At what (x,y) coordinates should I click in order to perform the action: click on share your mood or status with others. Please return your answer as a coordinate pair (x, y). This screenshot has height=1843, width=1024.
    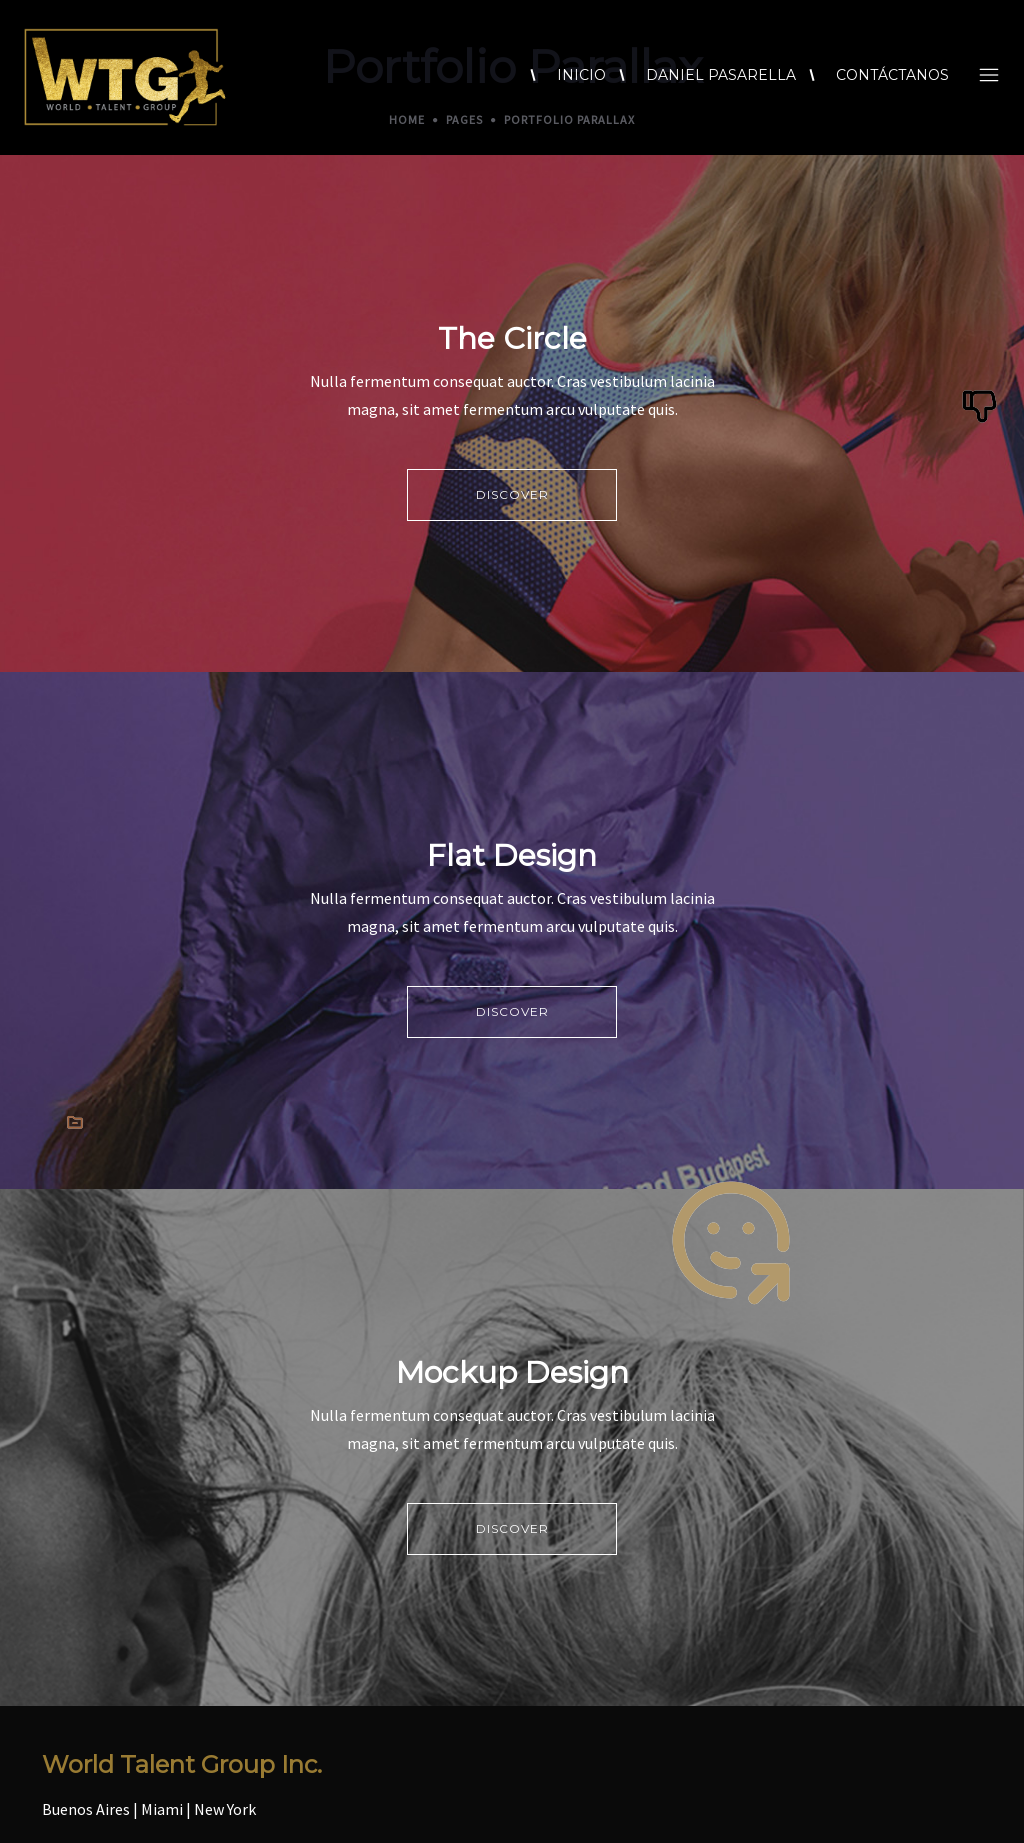
    Looking at the image, I should click on (731, 1240).